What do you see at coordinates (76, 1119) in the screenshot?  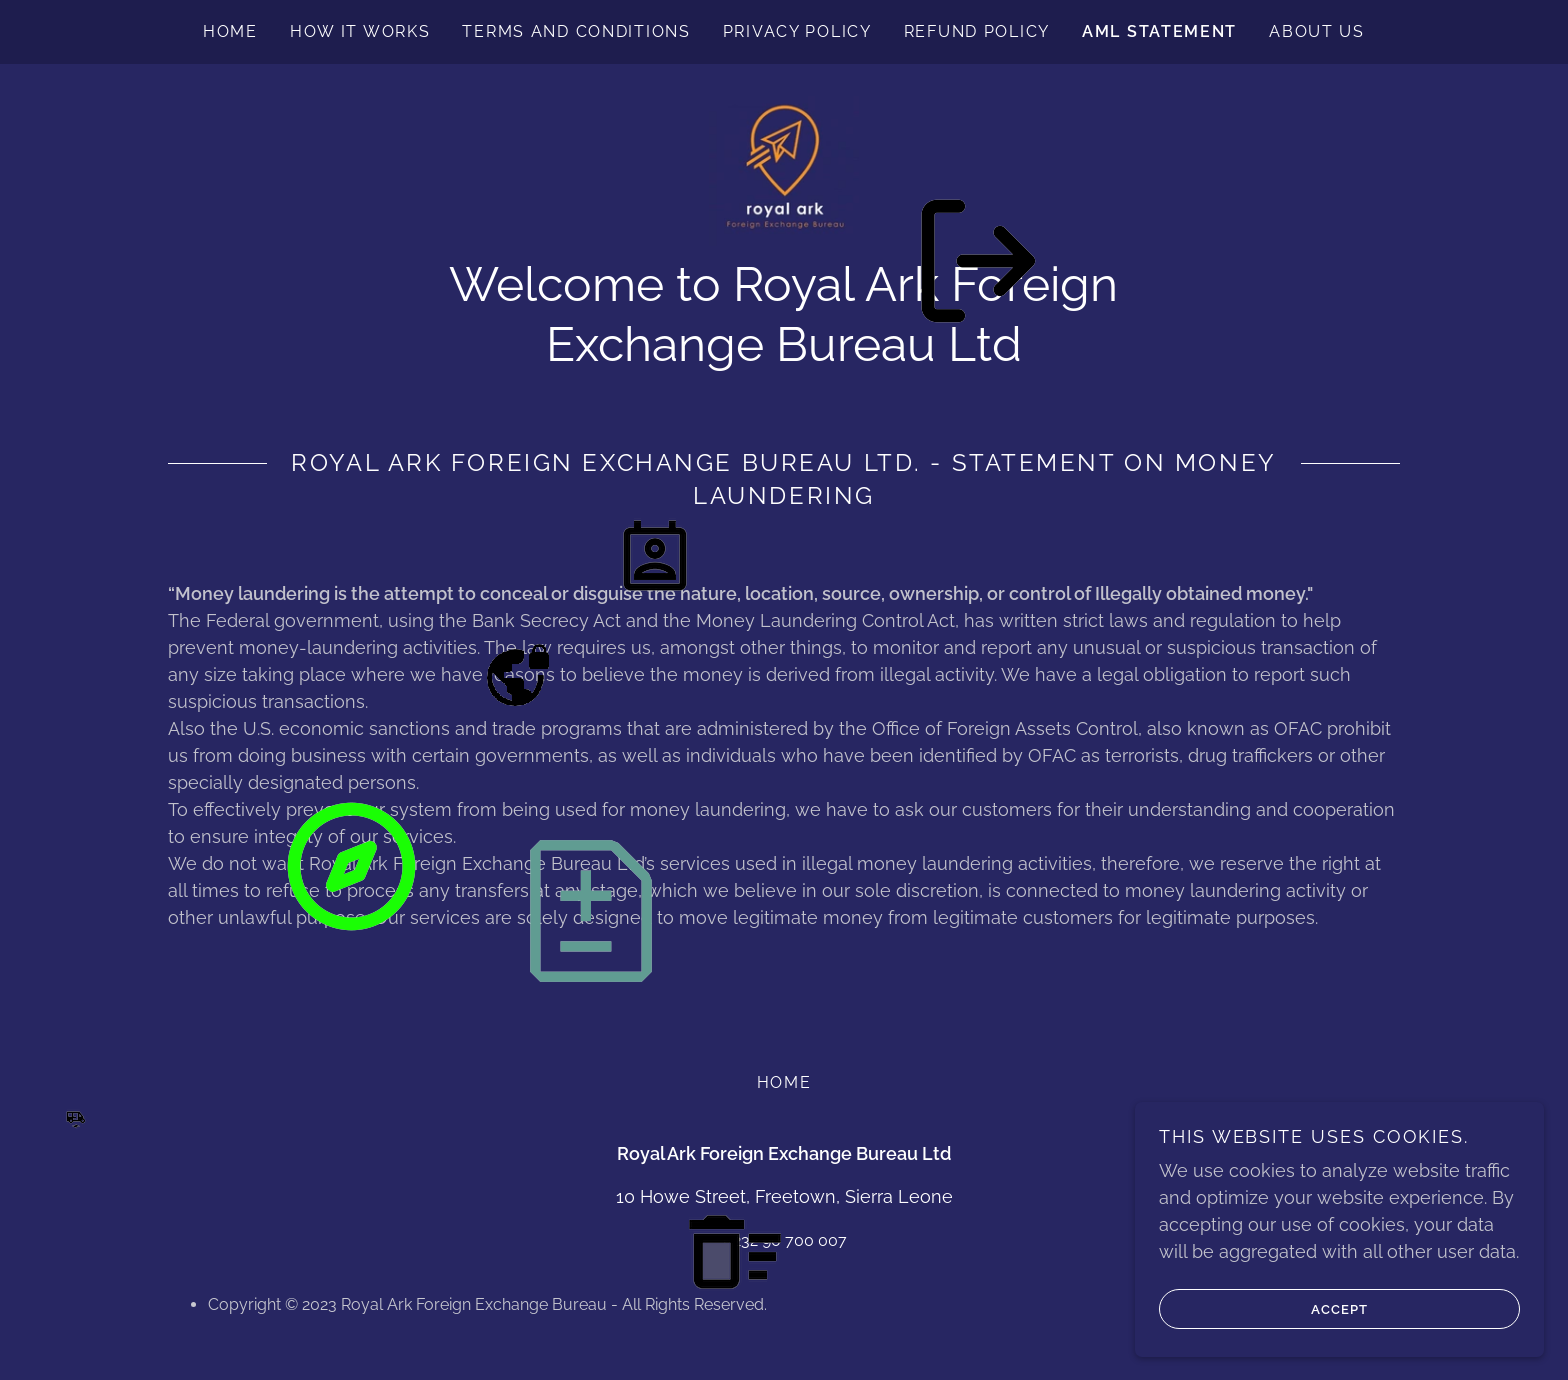 I see `select electric rickshaw as transport option` at bounding box center [76, 1119].